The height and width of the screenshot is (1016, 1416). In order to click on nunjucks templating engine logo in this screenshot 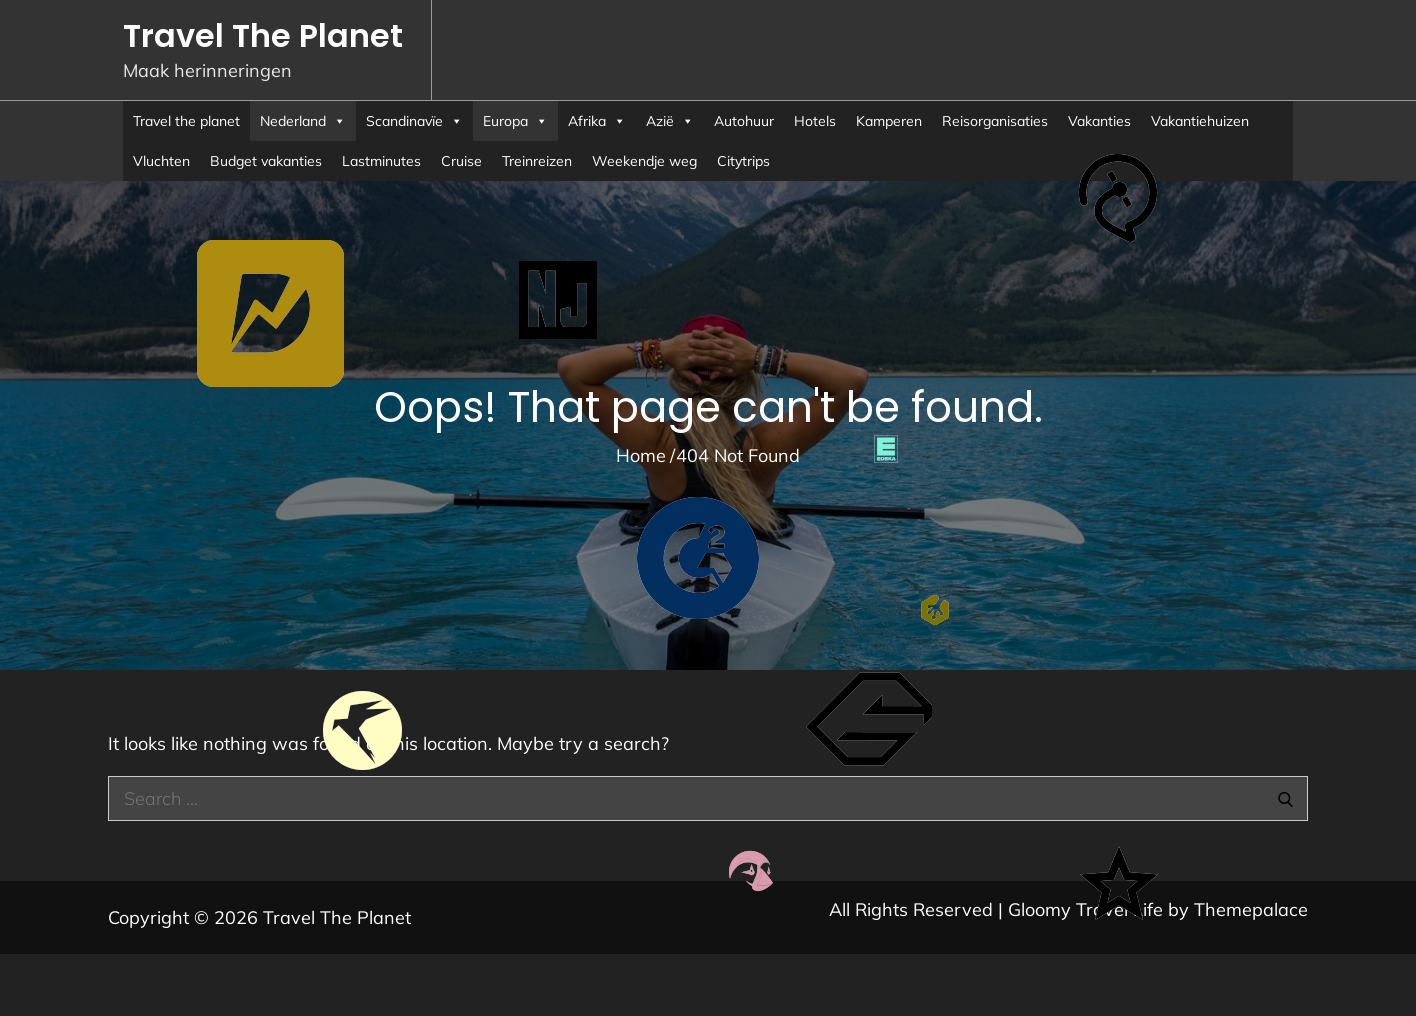, I will do `click(558, 300)`.